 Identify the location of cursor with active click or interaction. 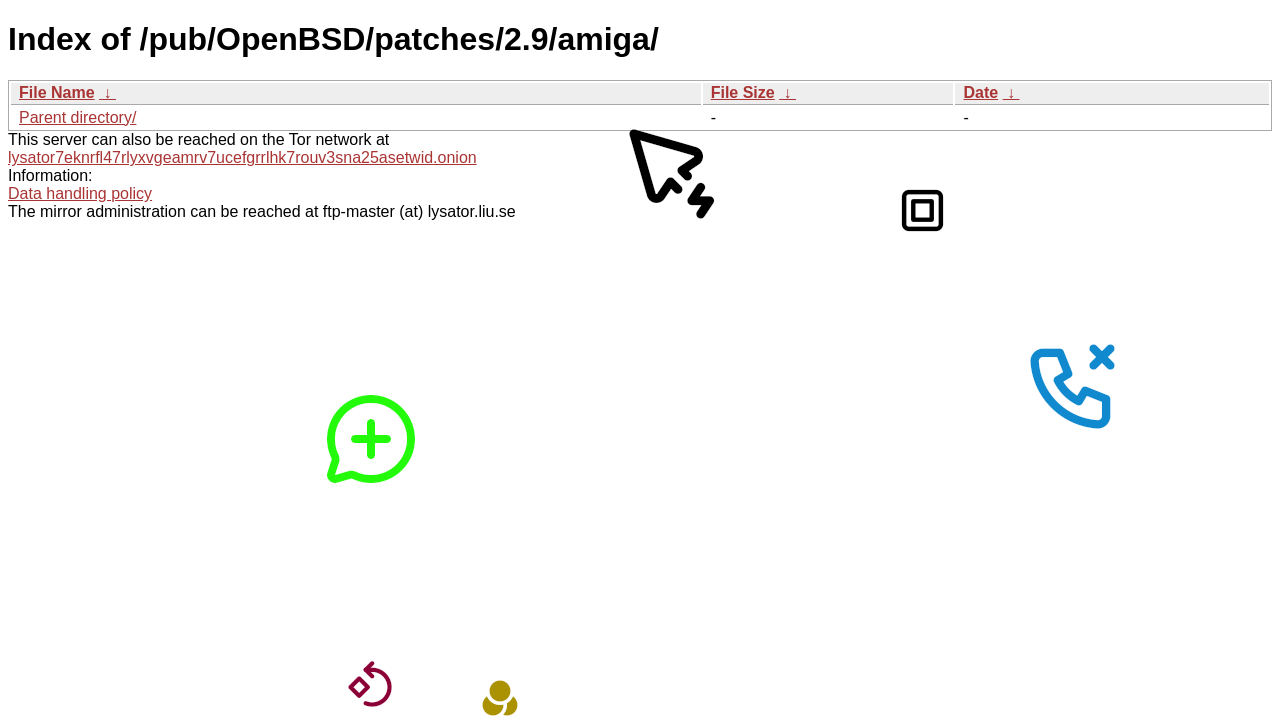
(669, 169).